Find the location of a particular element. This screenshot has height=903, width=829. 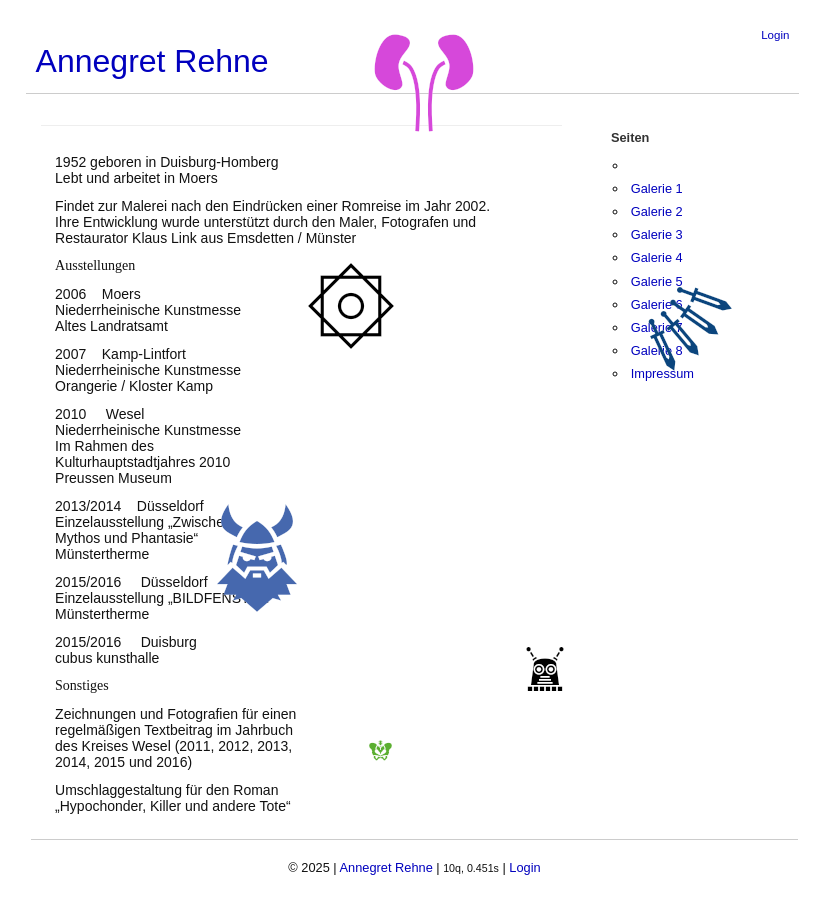

access weapon inventory or armory is located at coordinates (689, 327).